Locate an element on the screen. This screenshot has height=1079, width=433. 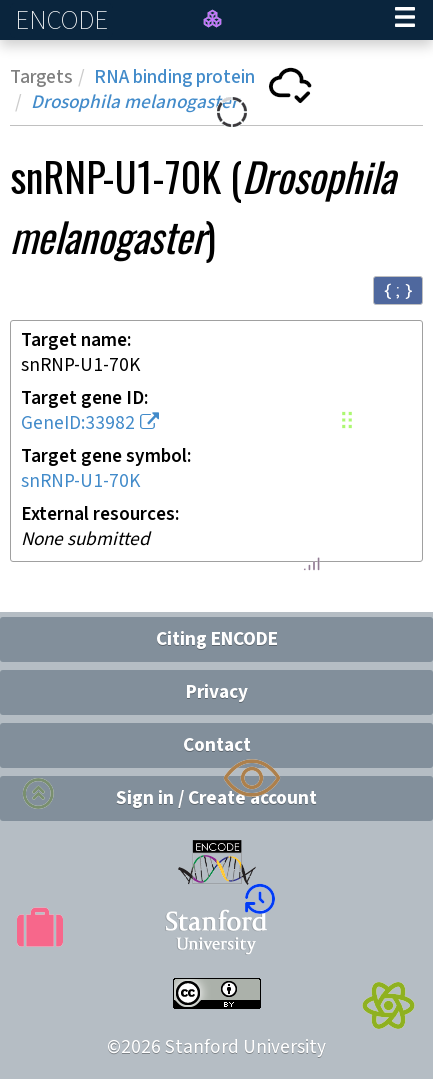
view all packages or deliveries is located at coordinates (212, 18).